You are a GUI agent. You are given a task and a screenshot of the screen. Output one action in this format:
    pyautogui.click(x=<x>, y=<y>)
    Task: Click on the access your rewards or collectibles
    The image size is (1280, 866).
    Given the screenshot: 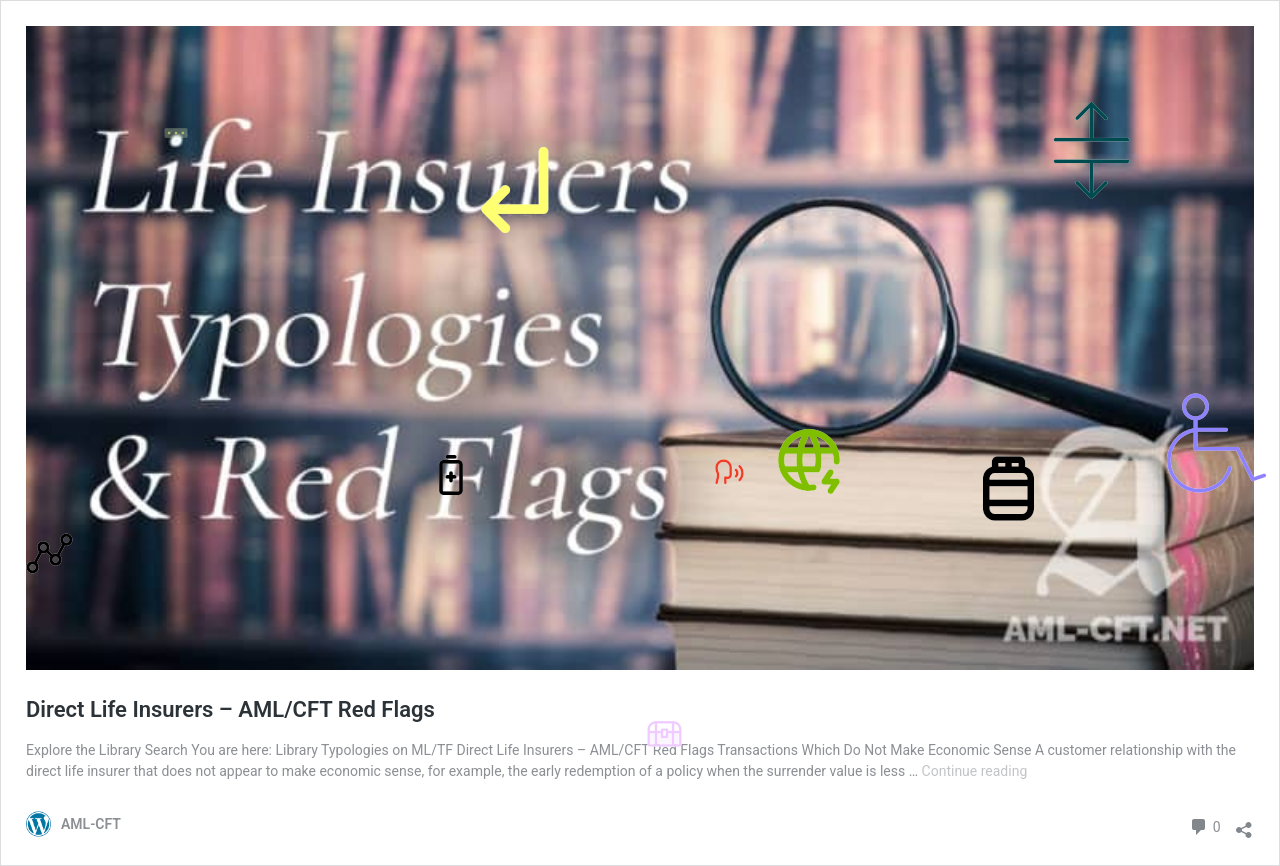 What is the action you would take?
    pyautogui.click(x=664, y=734)
    